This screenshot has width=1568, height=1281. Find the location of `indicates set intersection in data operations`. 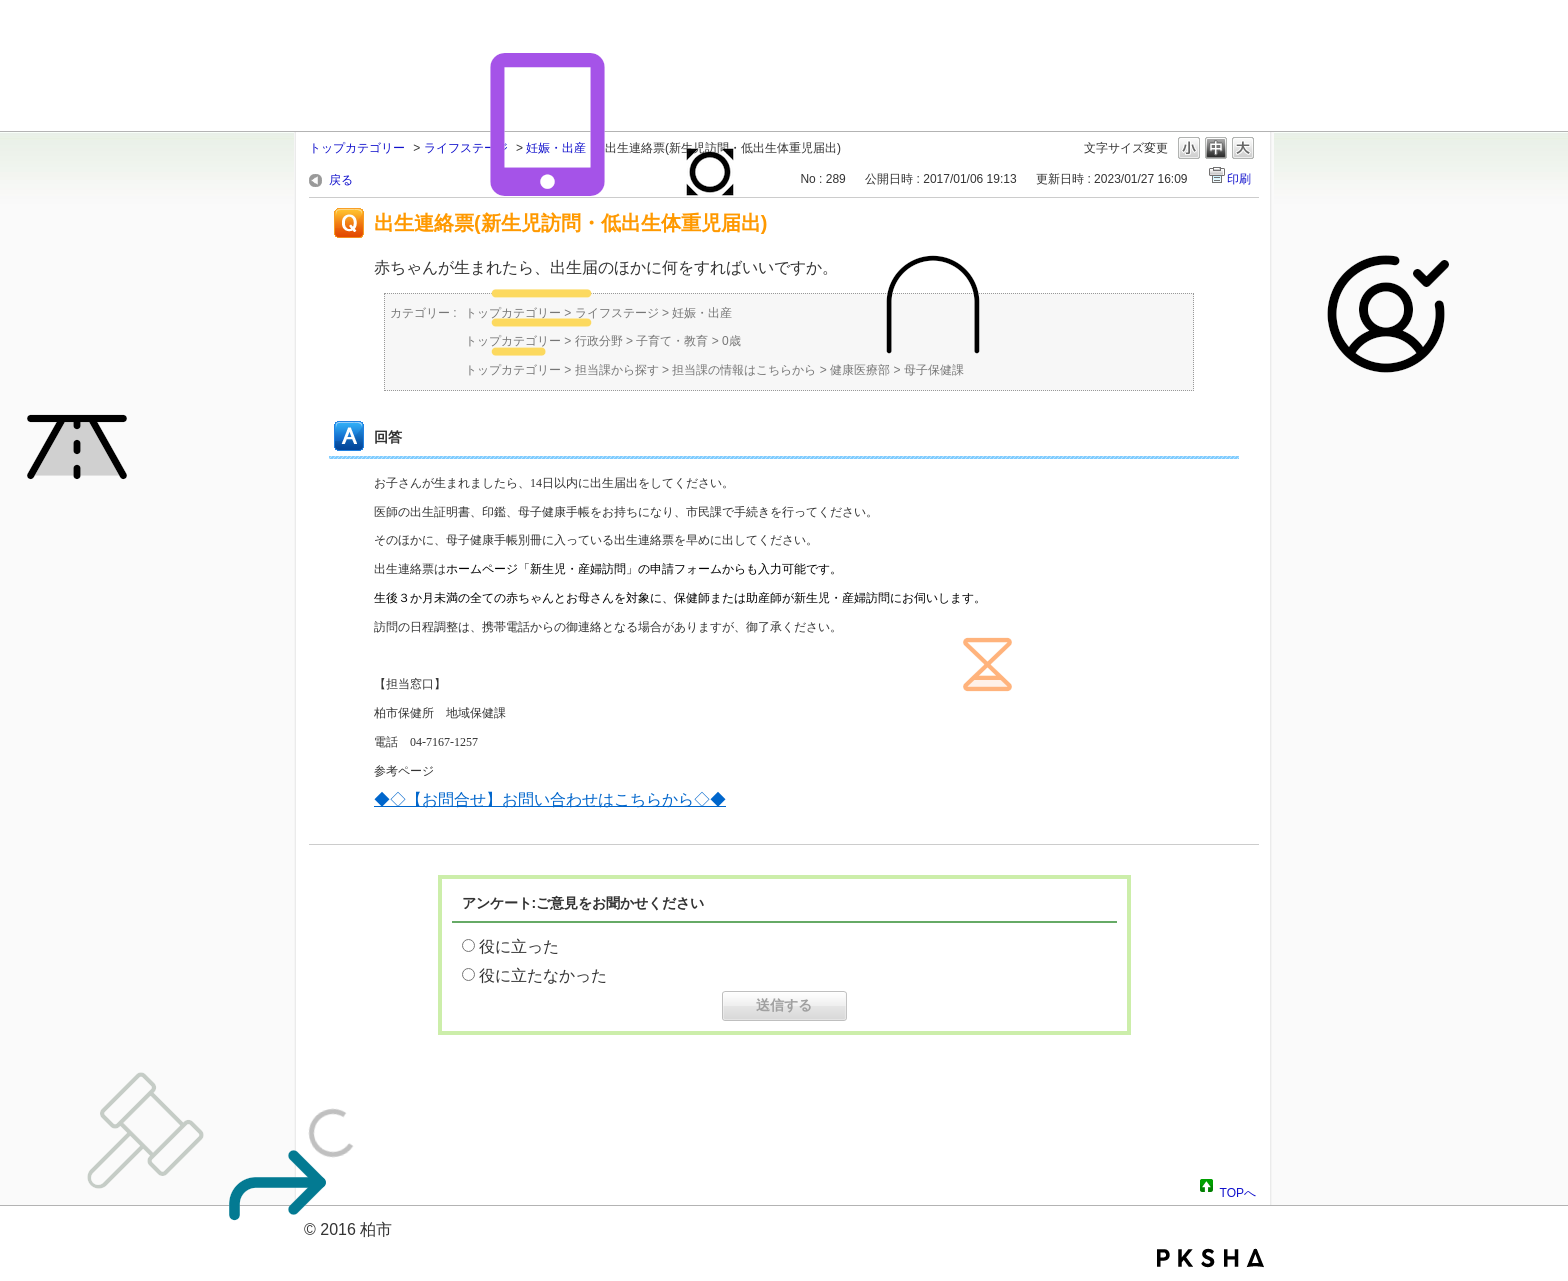

indicates set intersection in data operations is located at coordinates (933, 307).